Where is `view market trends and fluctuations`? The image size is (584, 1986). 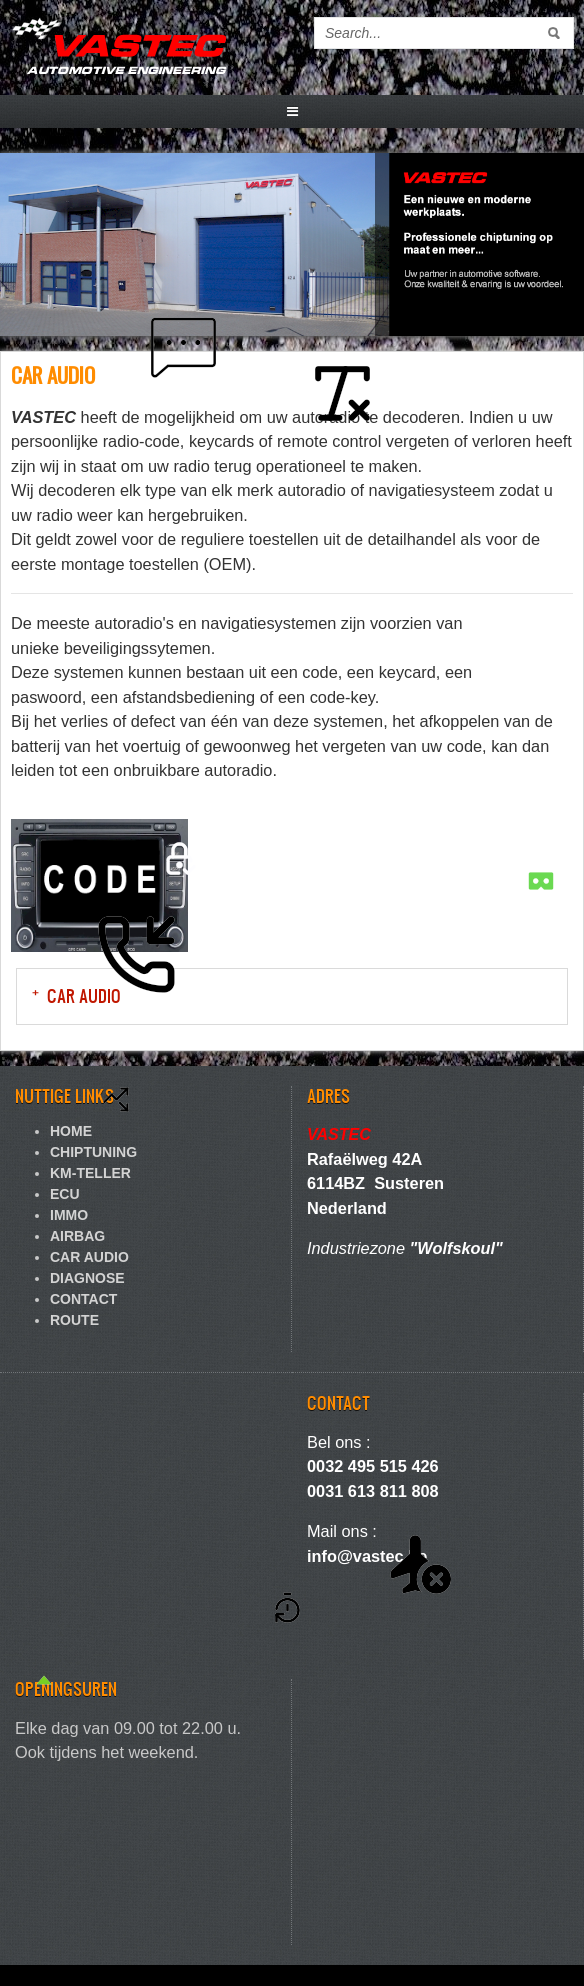
view market trends and fluctuations is located at coordinates (116, 1099).